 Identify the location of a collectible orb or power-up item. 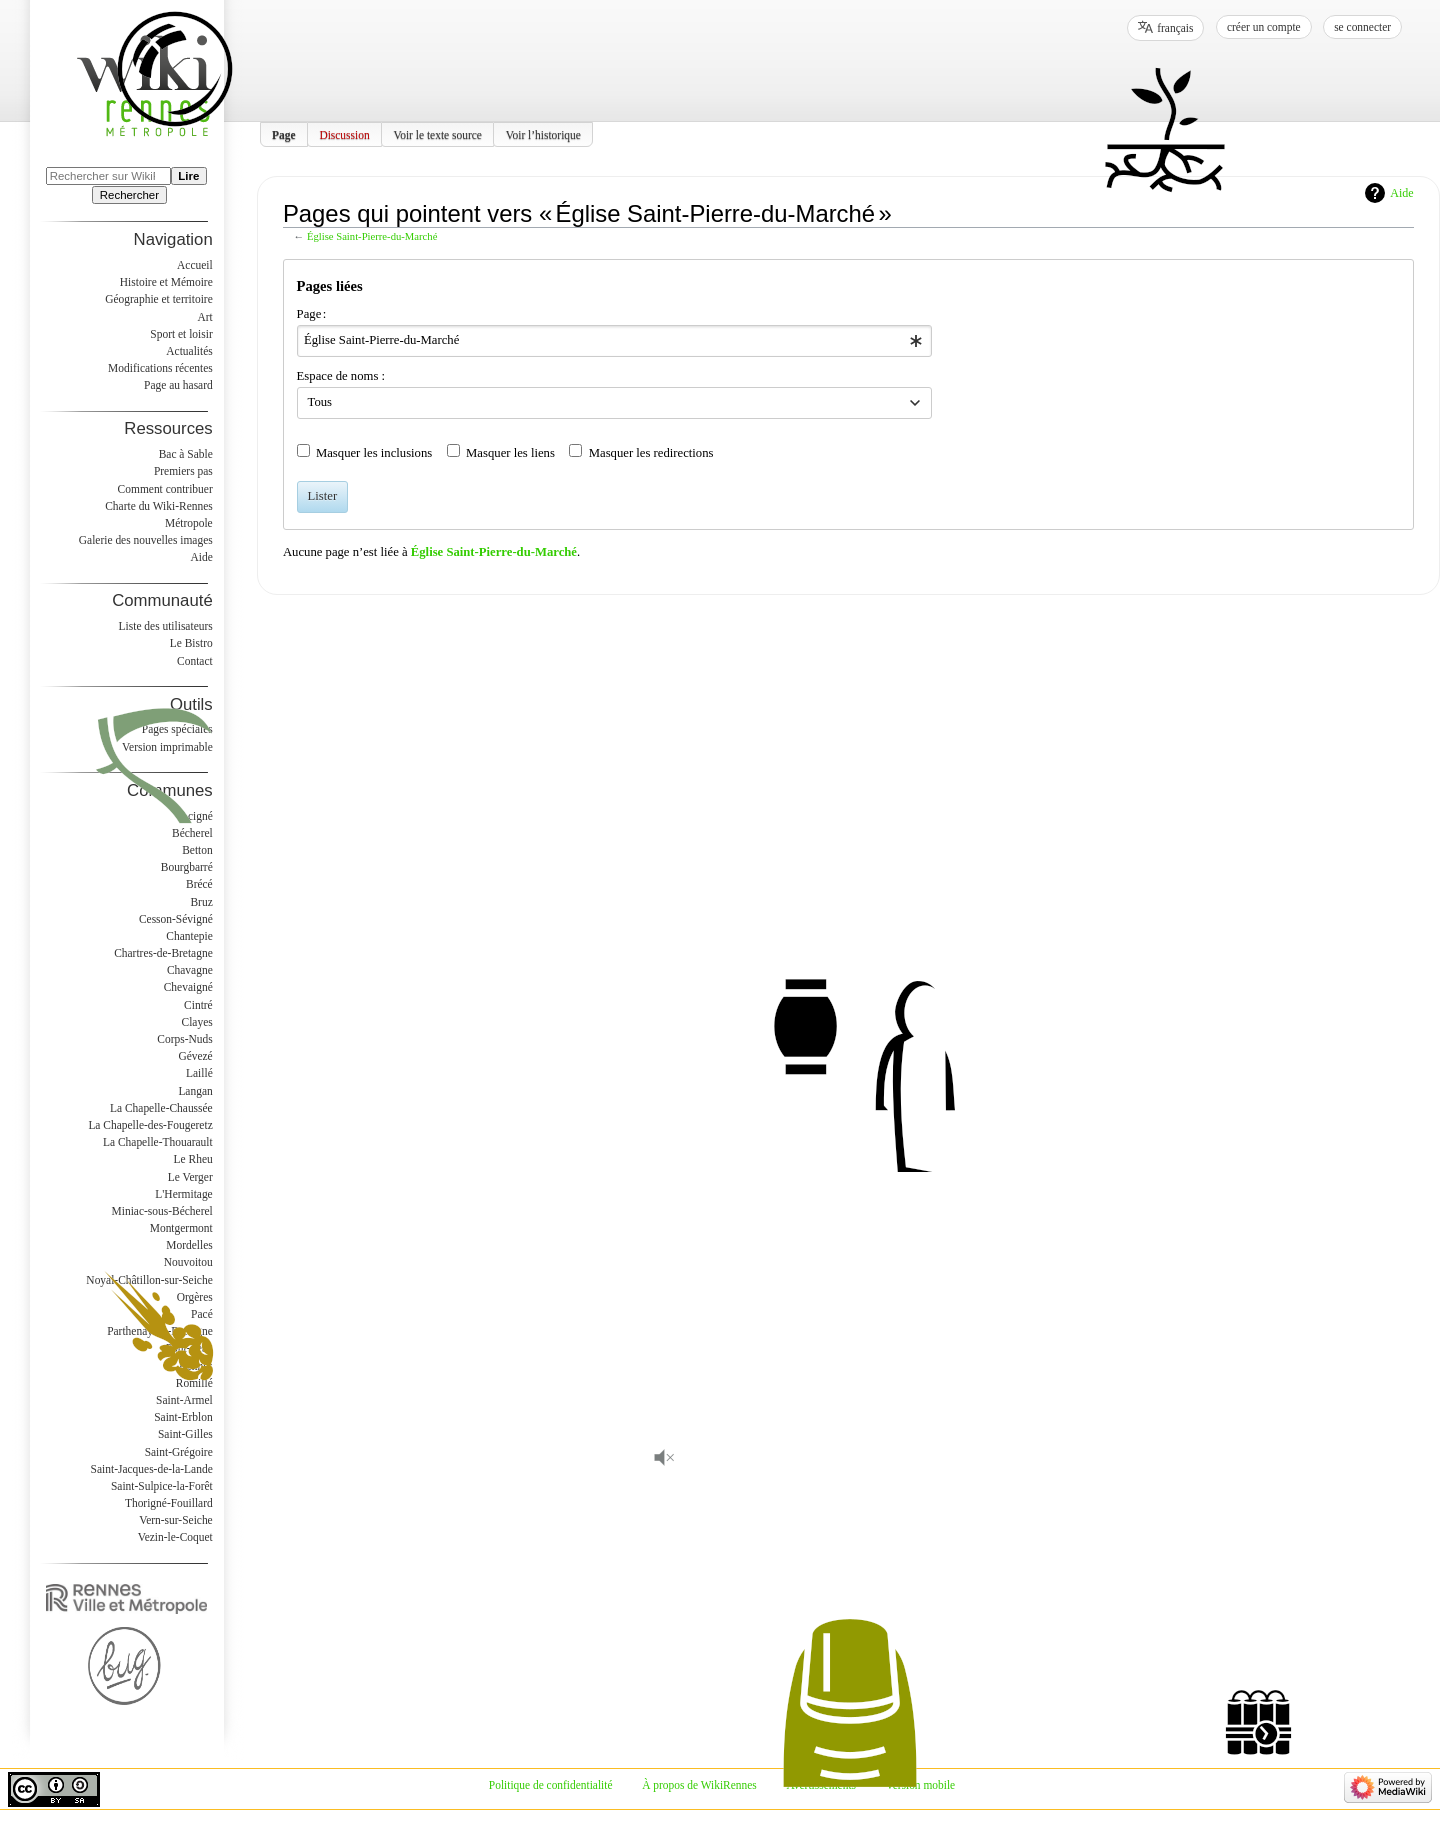
(175, 69).